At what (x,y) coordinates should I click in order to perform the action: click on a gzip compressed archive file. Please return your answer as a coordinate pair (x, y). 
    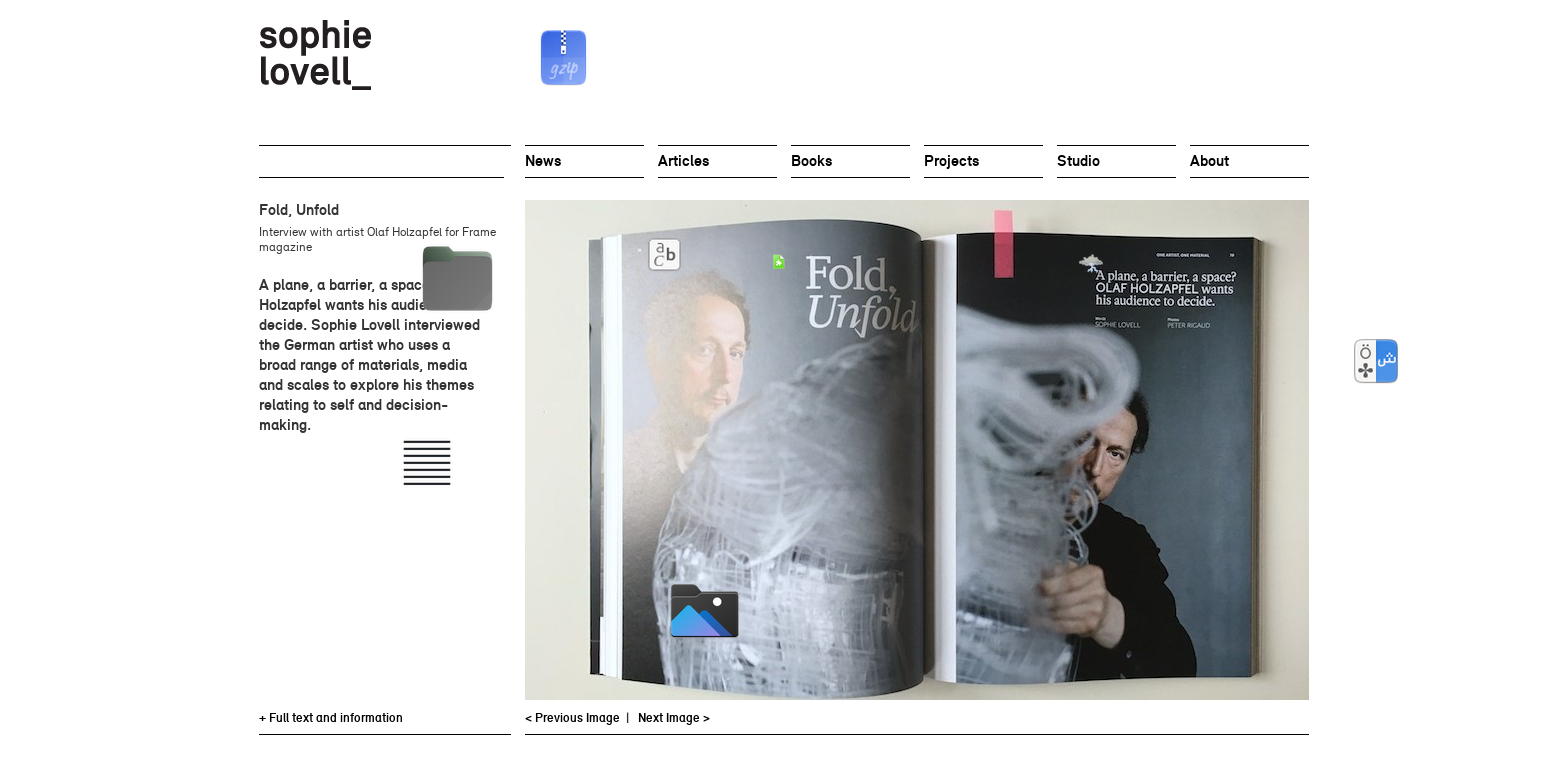
    Looking at the image, I should click on (563, 57).